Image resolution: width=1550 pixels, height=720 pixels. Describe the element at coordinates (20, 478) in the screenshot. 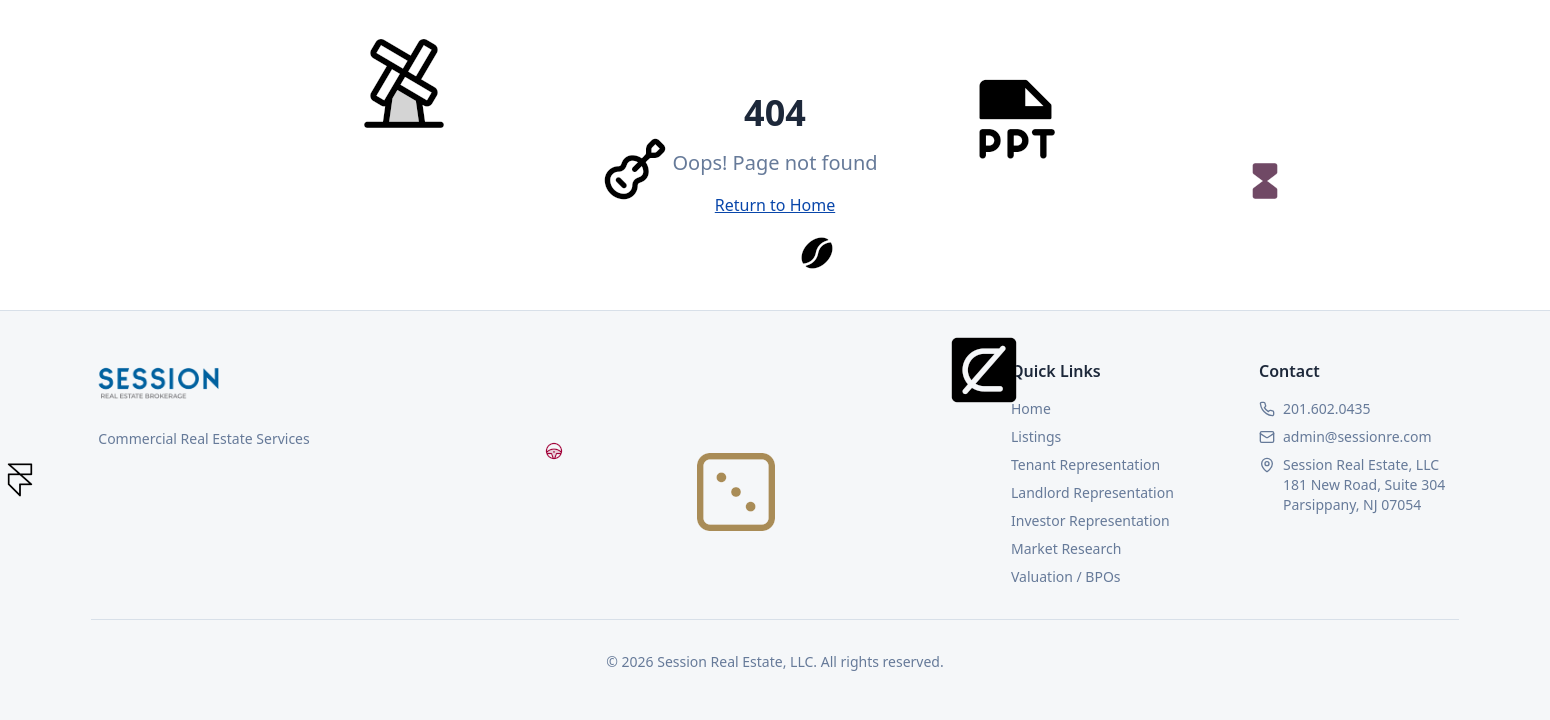

I see `open framer app` at that location.